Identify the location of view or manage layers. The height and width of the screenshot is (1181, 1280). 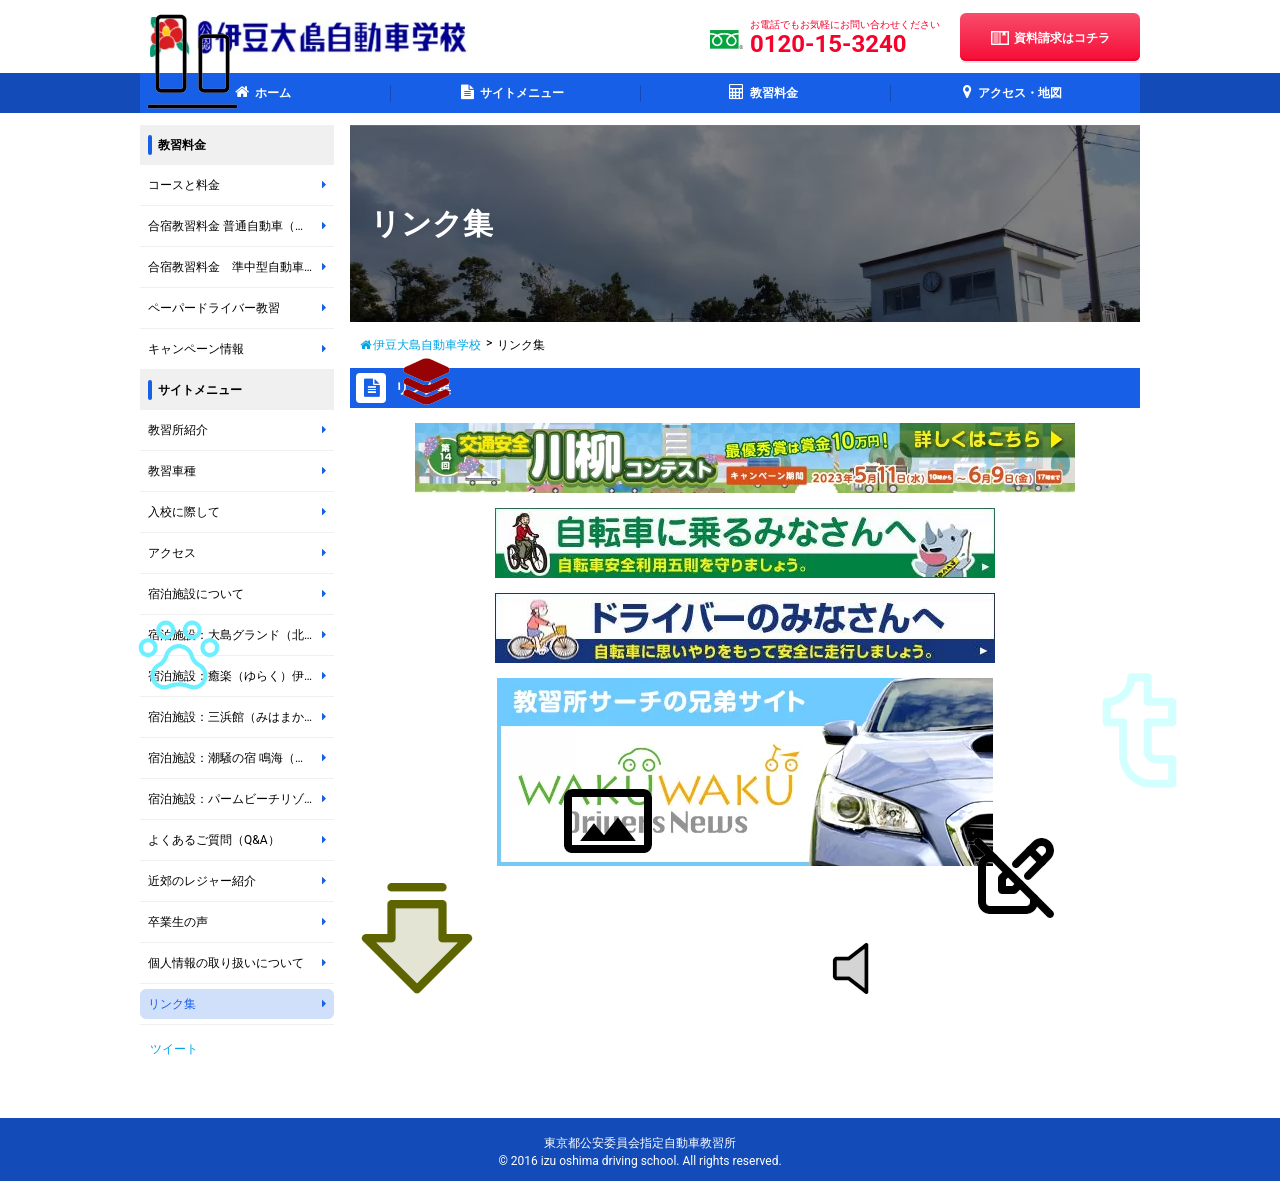
(426, 381).